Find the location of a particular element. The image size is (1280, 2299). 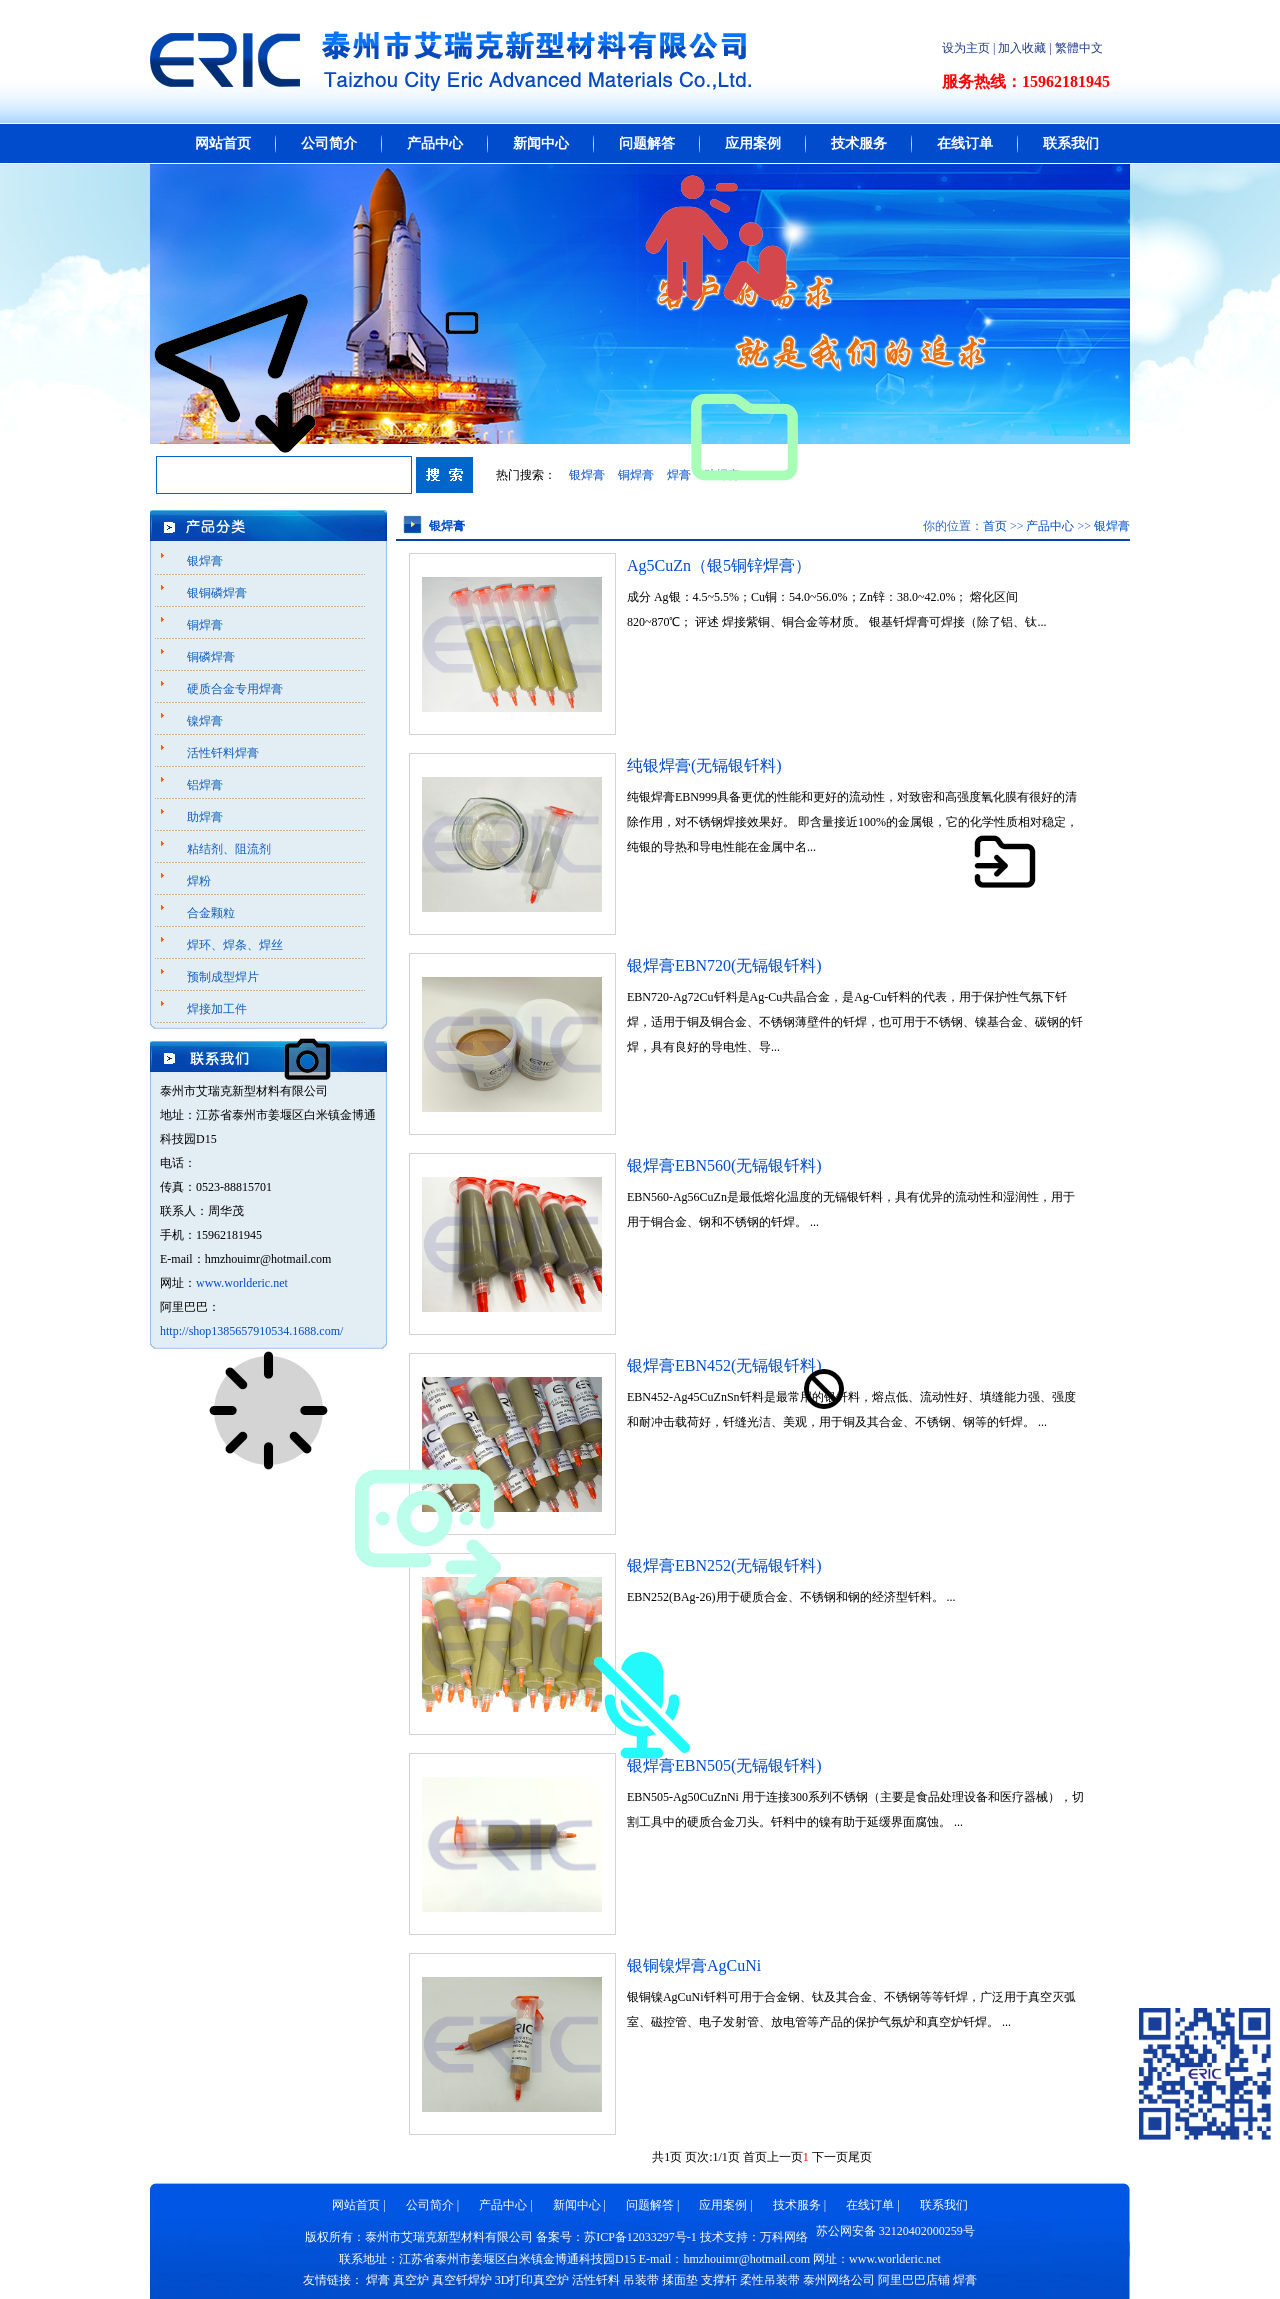

import files into folder is located at coordinates (1005, 863).